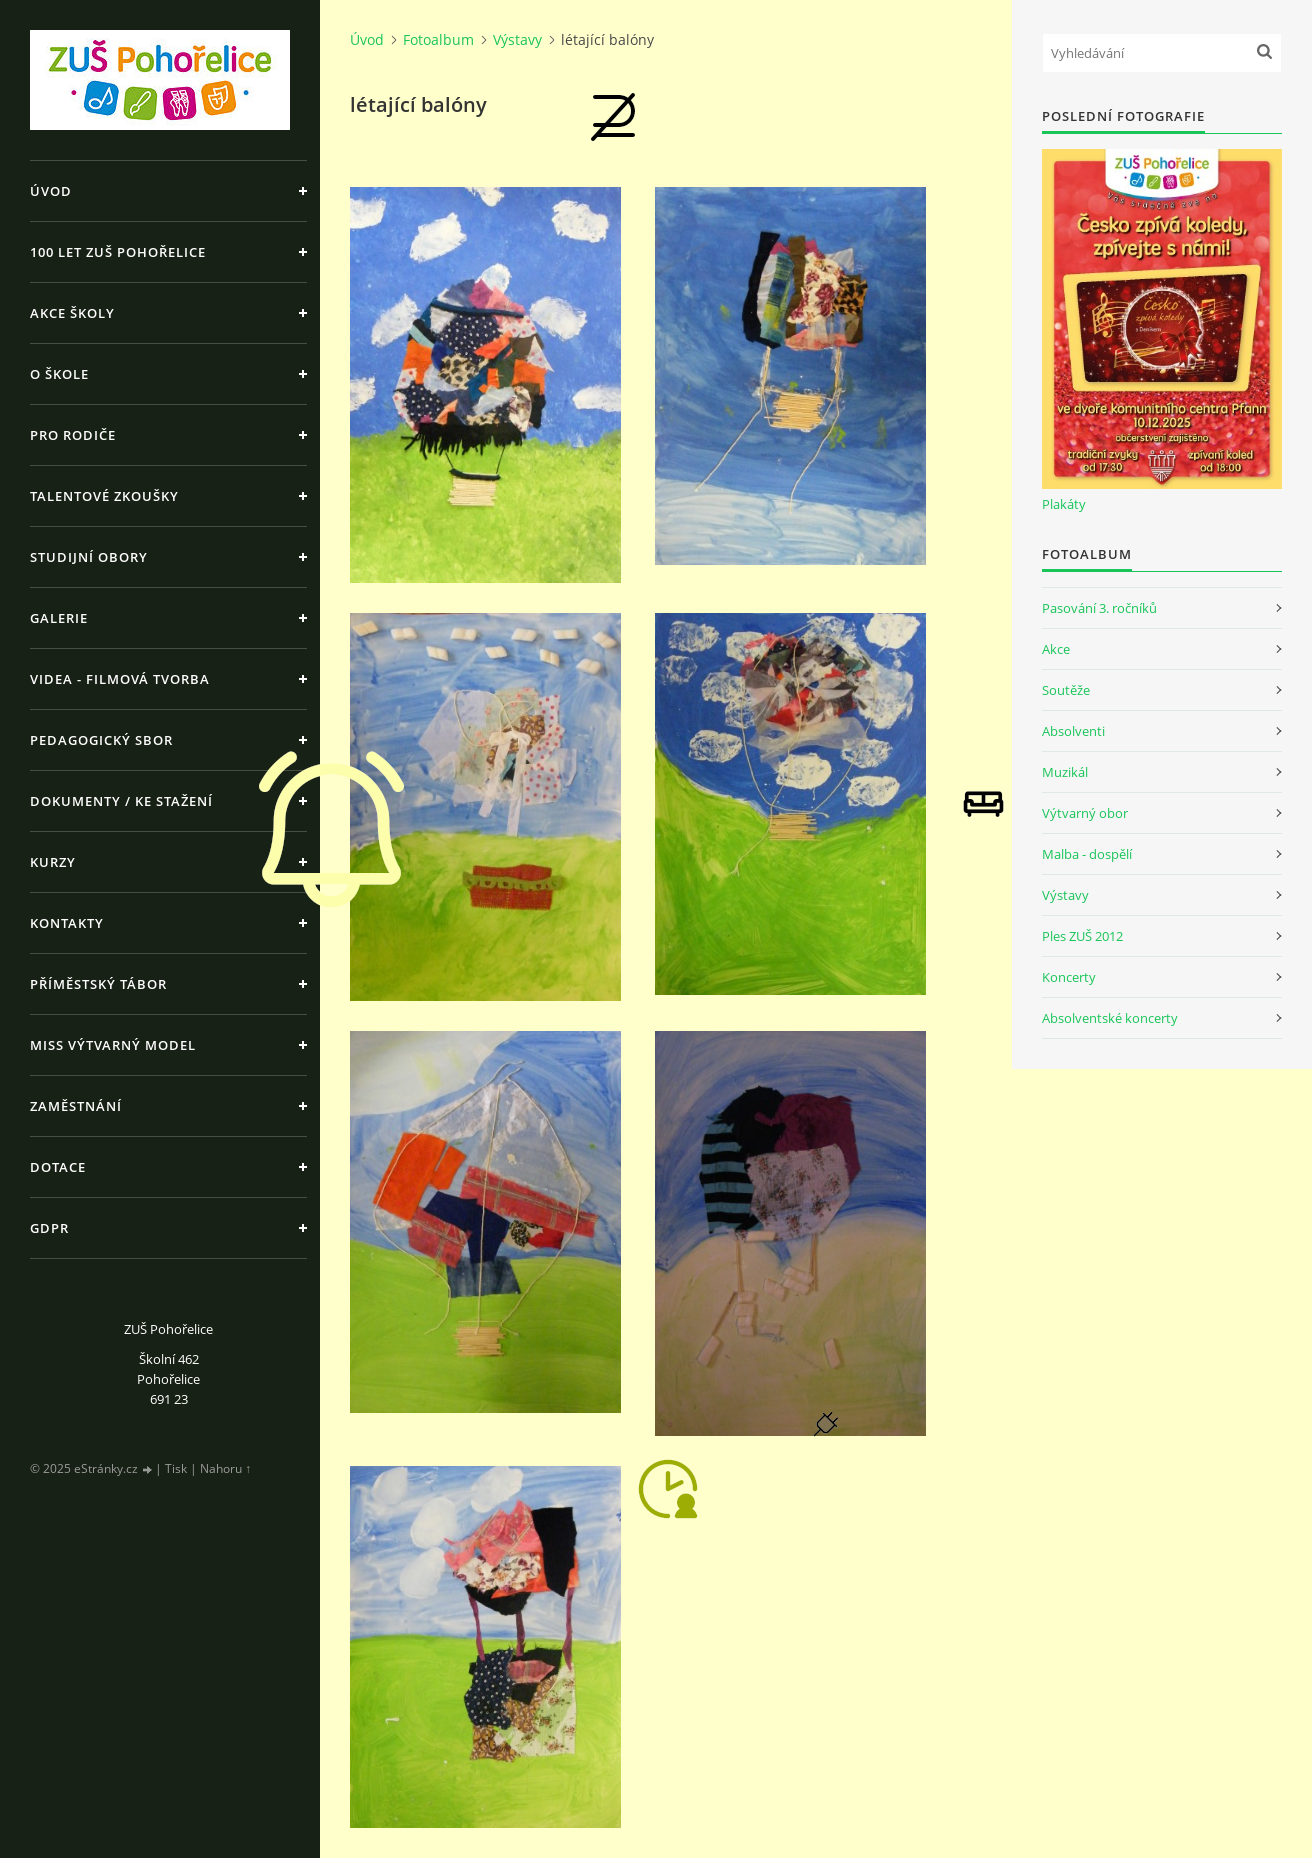 This screenshot has width=1312, height=1858. Describe the element at coordinates (983, 803) in the screenshot. I see `browse furniture or home decor items` at that location.